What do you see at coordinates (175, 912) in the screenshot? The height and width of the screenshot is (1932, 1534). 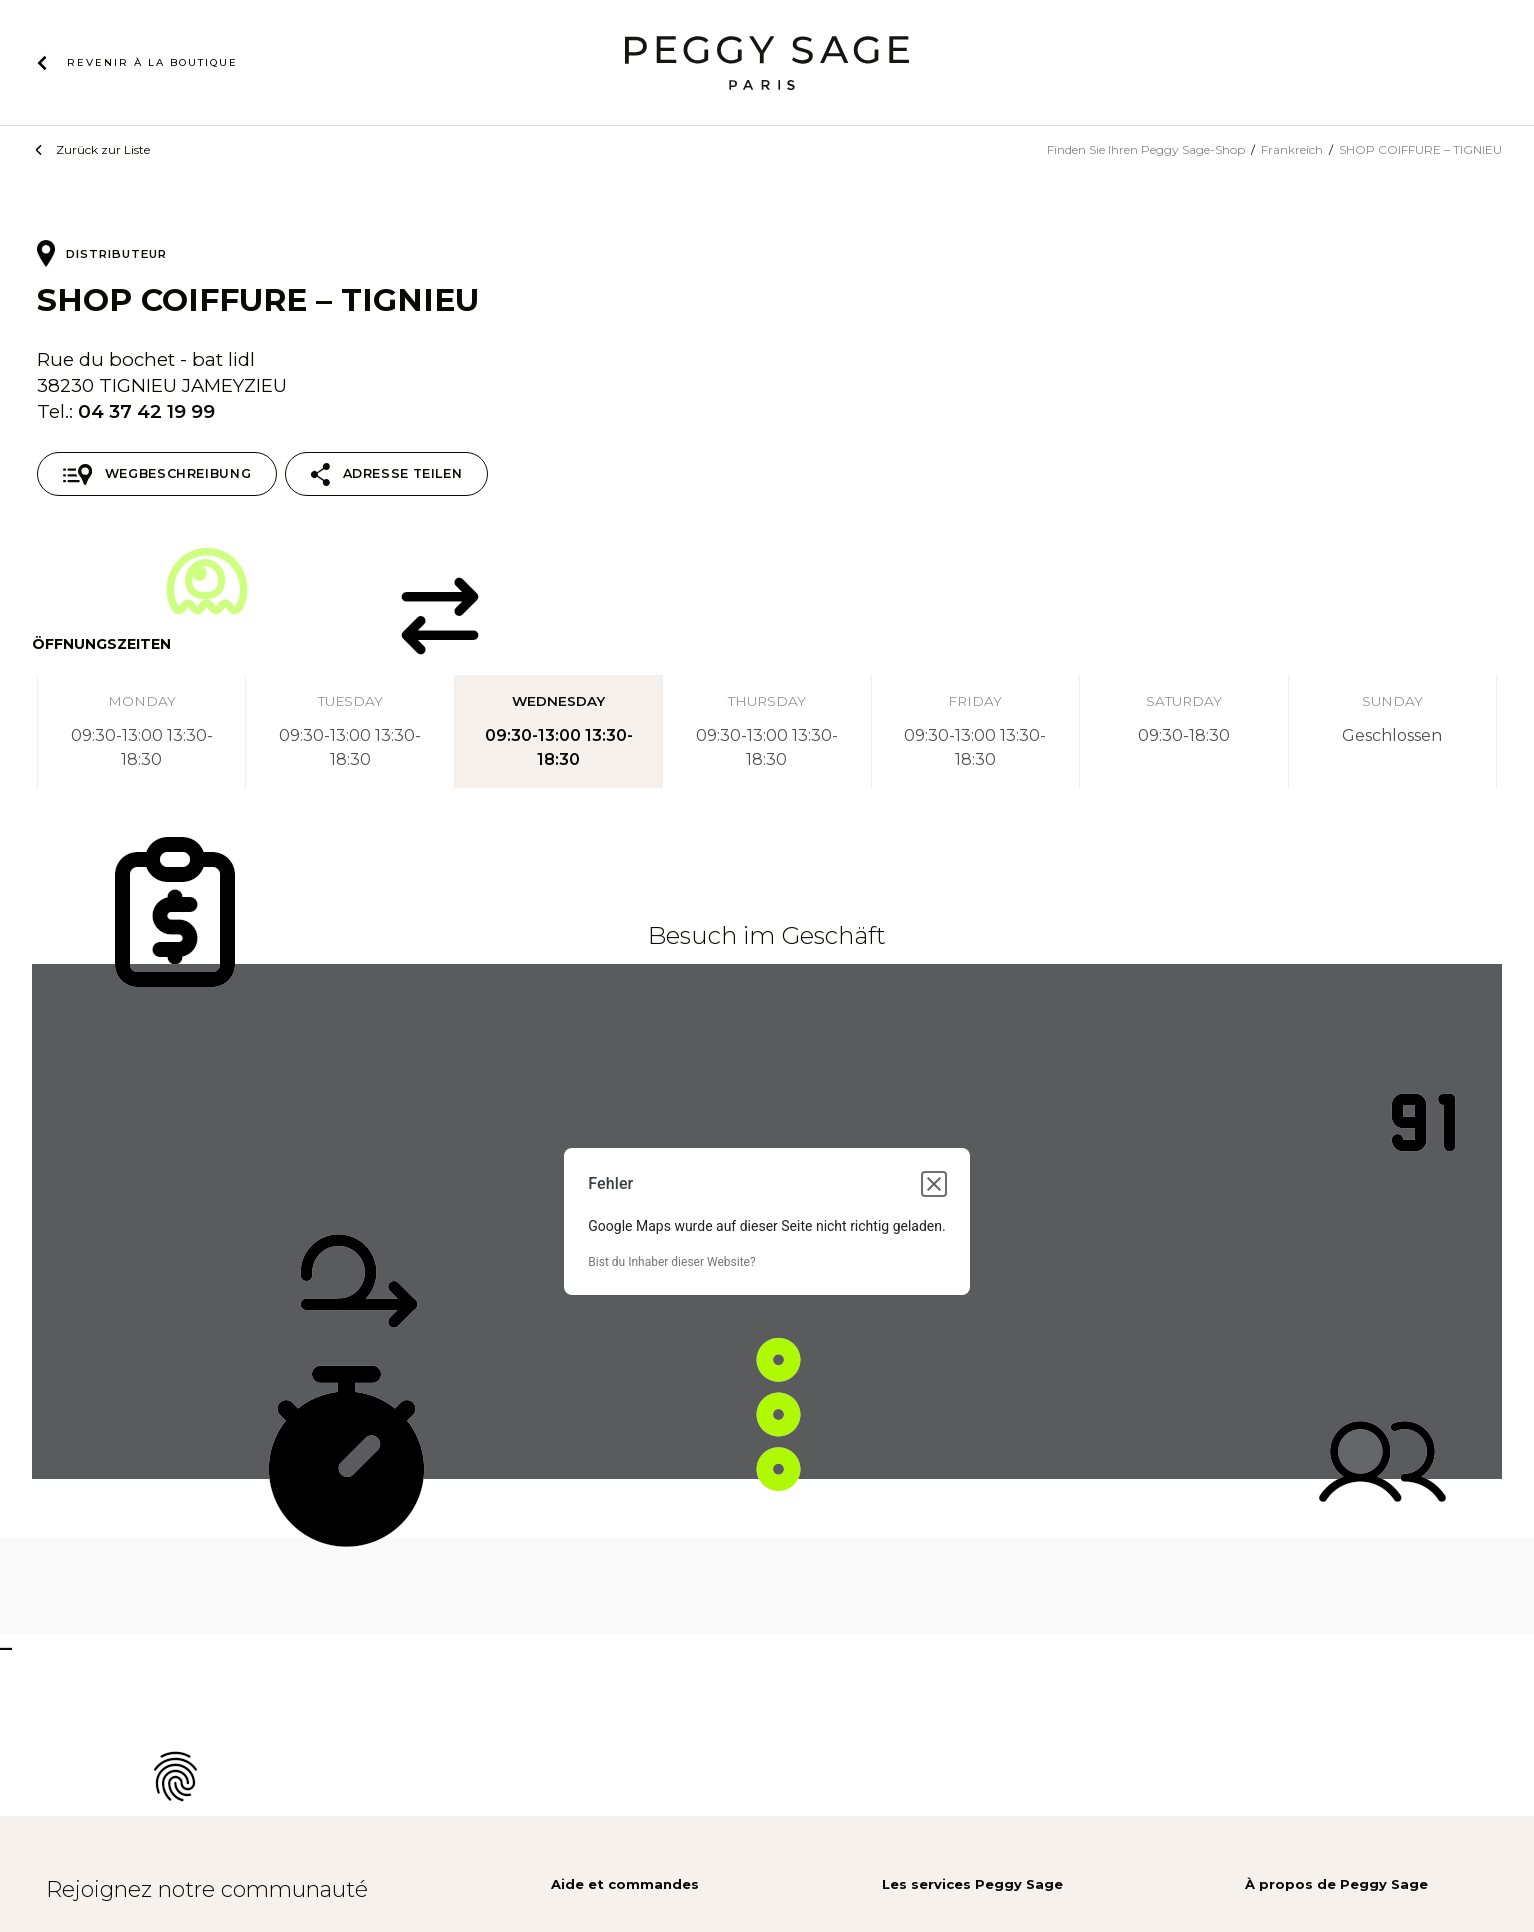 I see `view financial report` at bounding box center [175, 912].